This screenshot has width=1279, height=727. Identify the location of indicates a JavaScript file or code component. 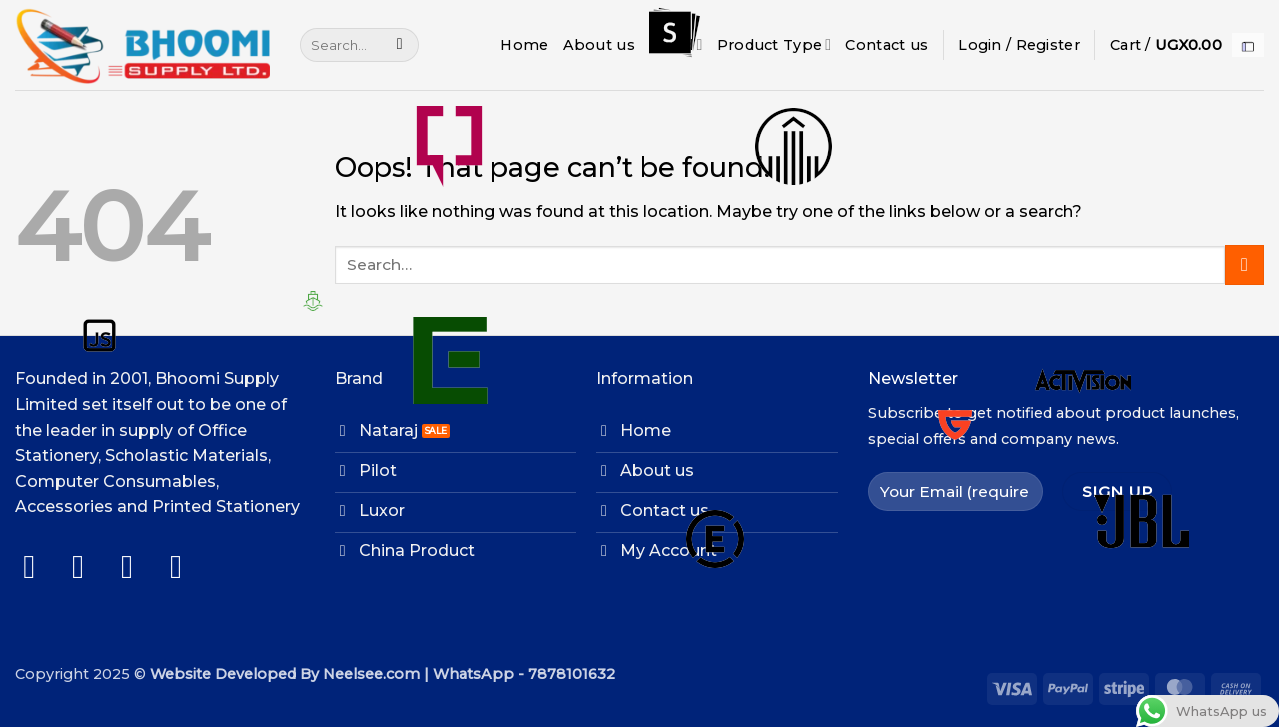
(99, 335).